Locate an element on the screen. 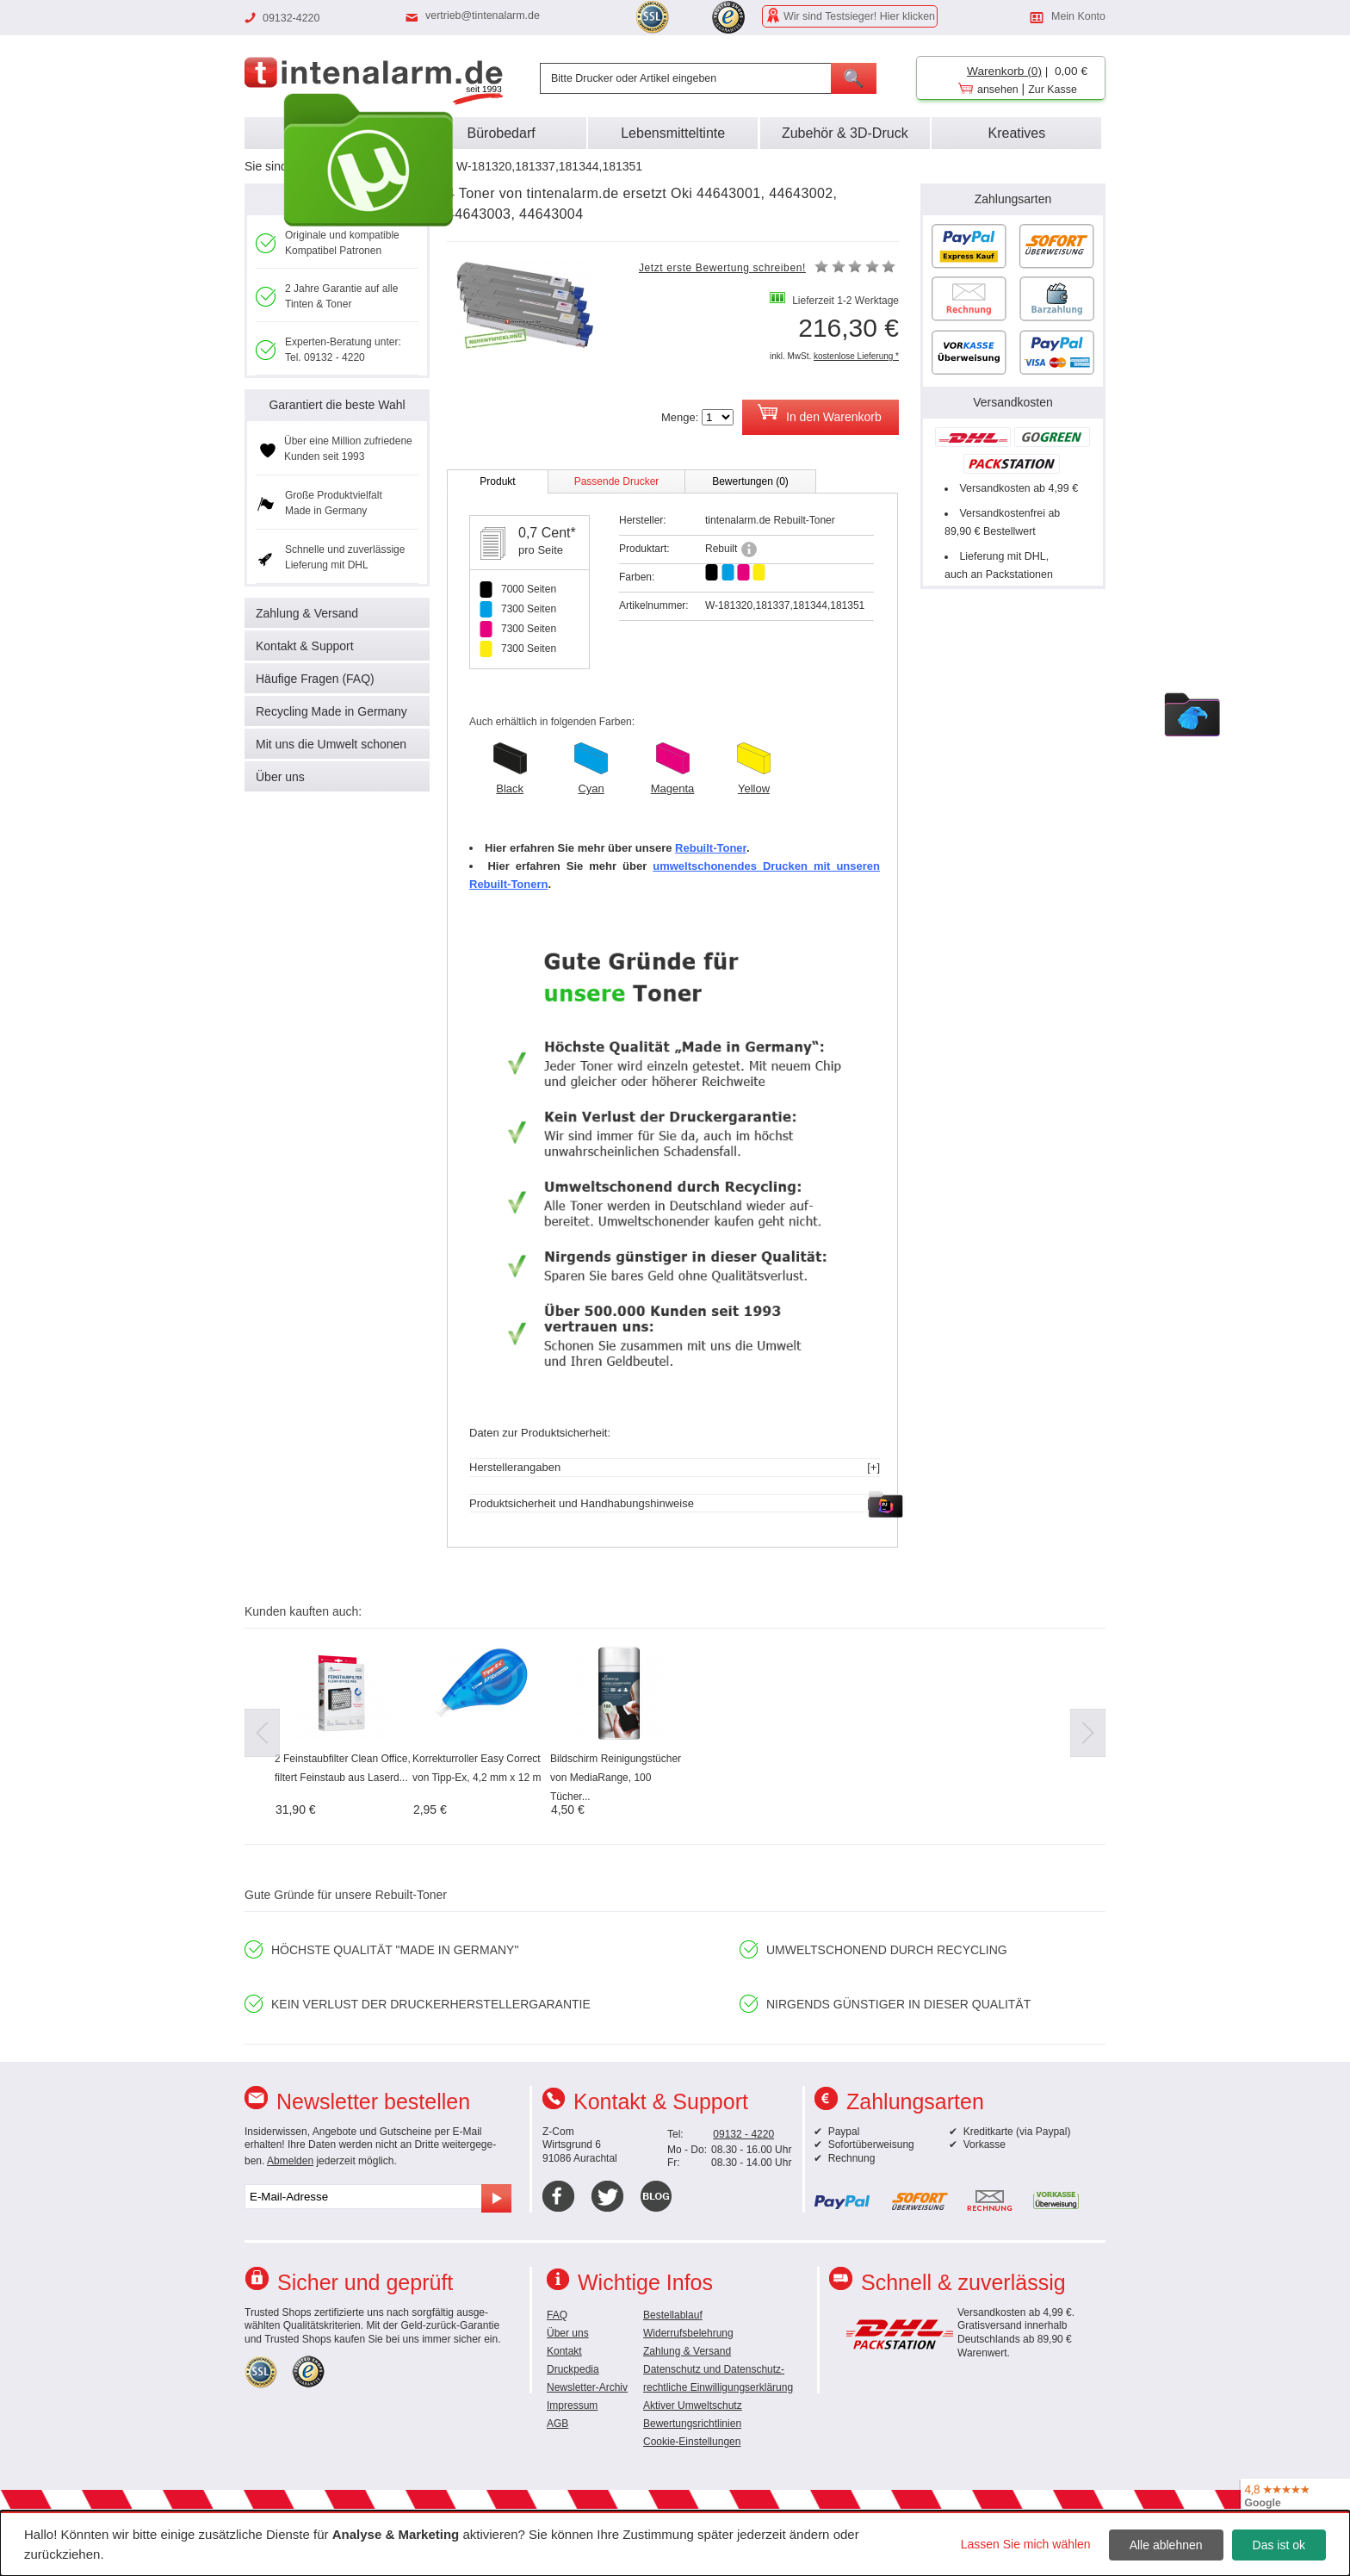 This screenshot has width=1350, height=2576. folder containing uTorrent downloads is located at coordinates (368, 164).